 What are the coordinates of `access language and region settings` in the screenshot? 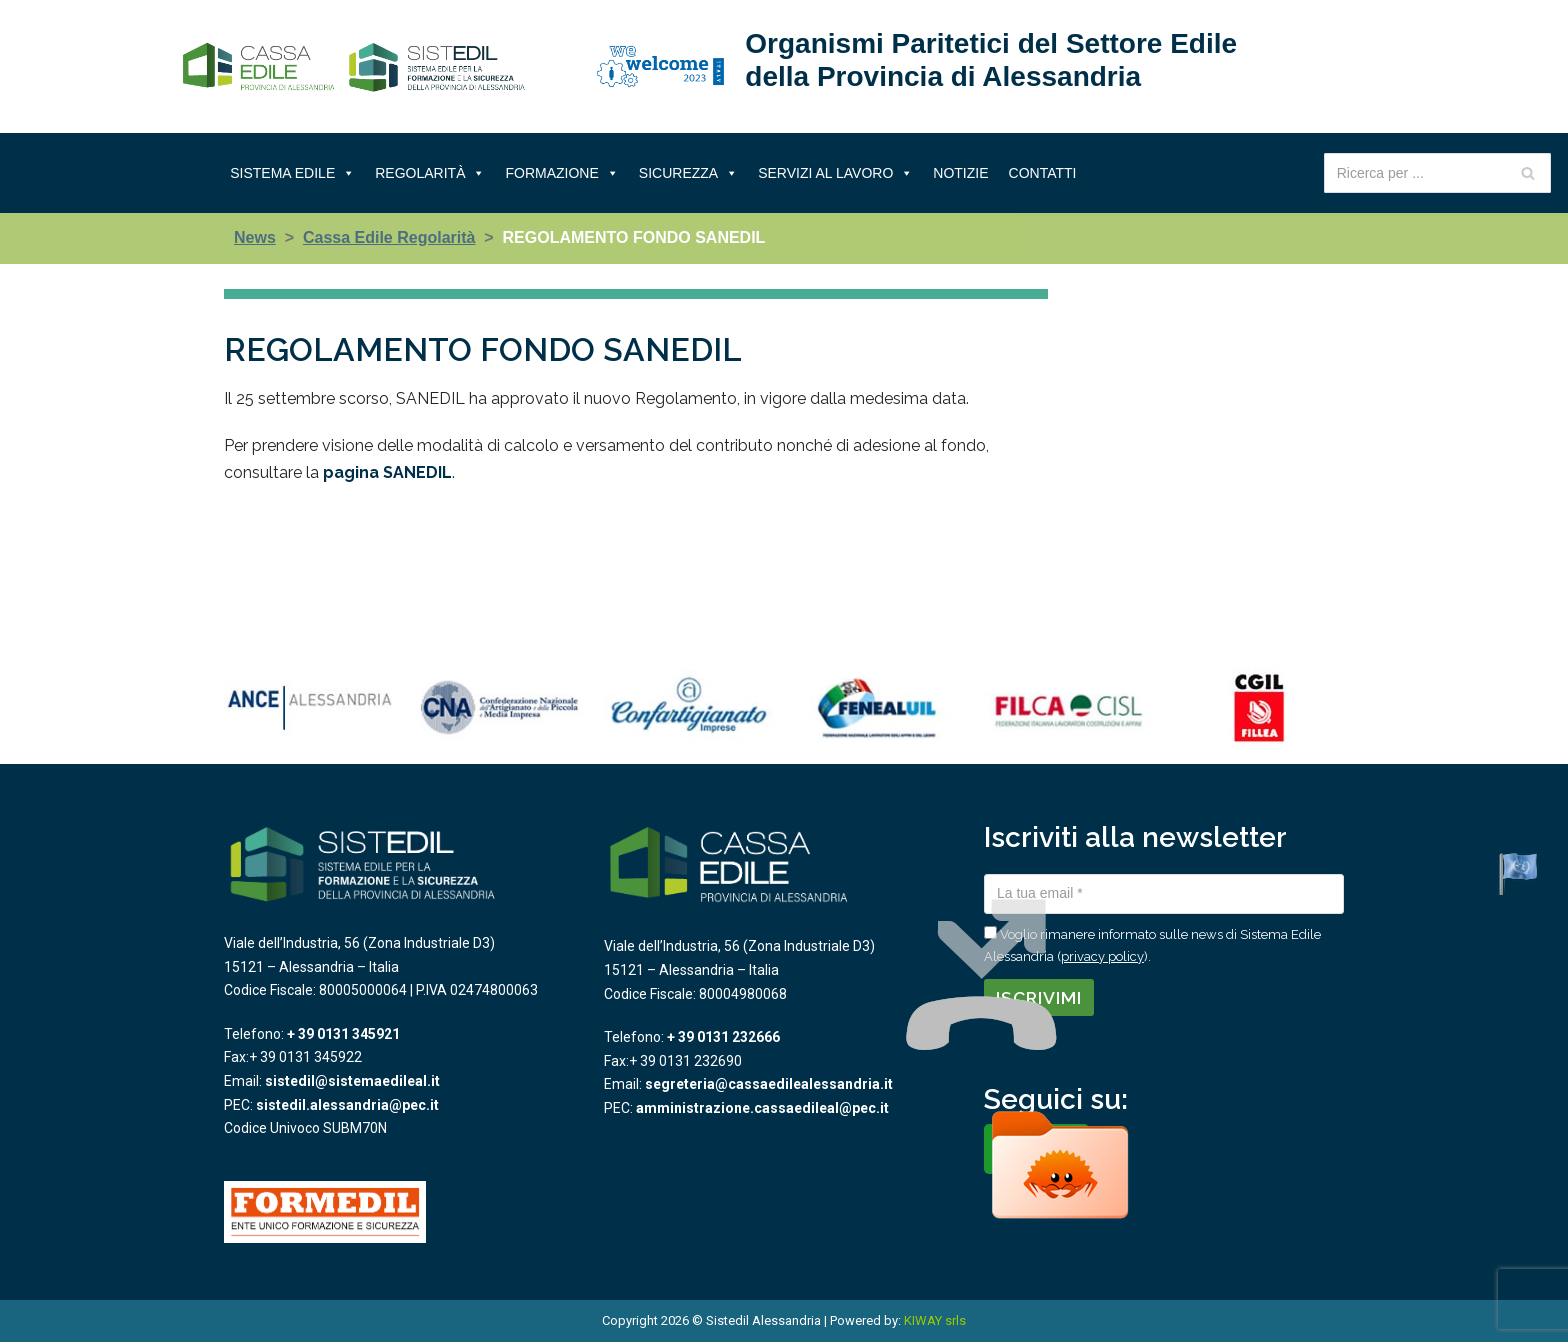 It's located at (1518, 874).